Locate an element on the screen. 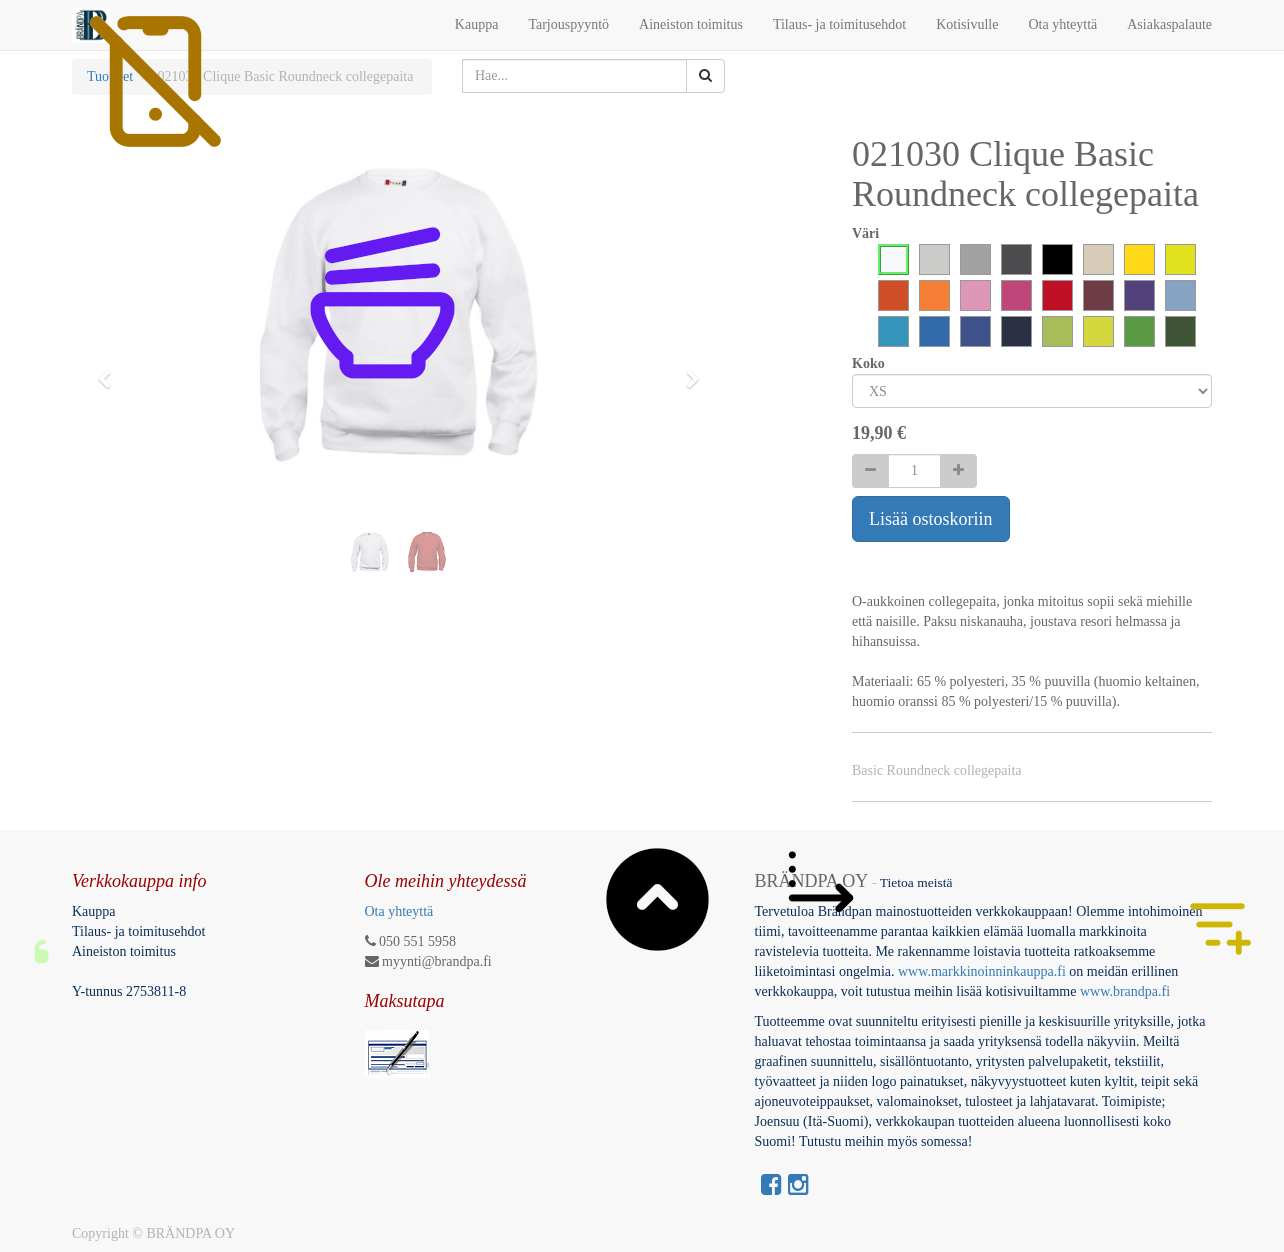 Image resolution: width=1284 pixels, height=1252 pixels. disable mobile device is located at coordinates (155, 81).